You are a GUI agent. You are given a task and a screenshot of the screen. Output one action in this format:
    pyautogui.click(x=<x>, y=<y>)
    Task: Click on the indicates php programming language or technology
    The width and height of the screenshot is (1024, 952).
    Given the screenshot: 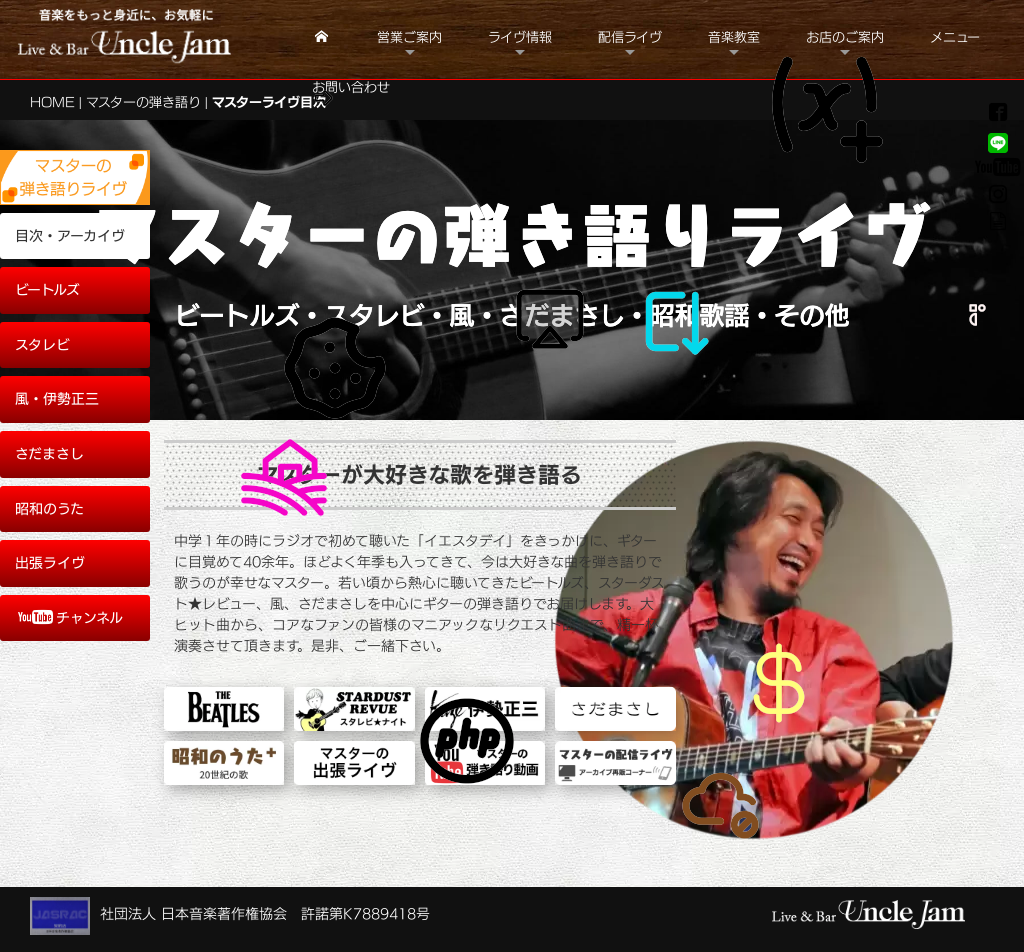 What is the action you would take?
    pyautogui.click(x=467, y=741)
    